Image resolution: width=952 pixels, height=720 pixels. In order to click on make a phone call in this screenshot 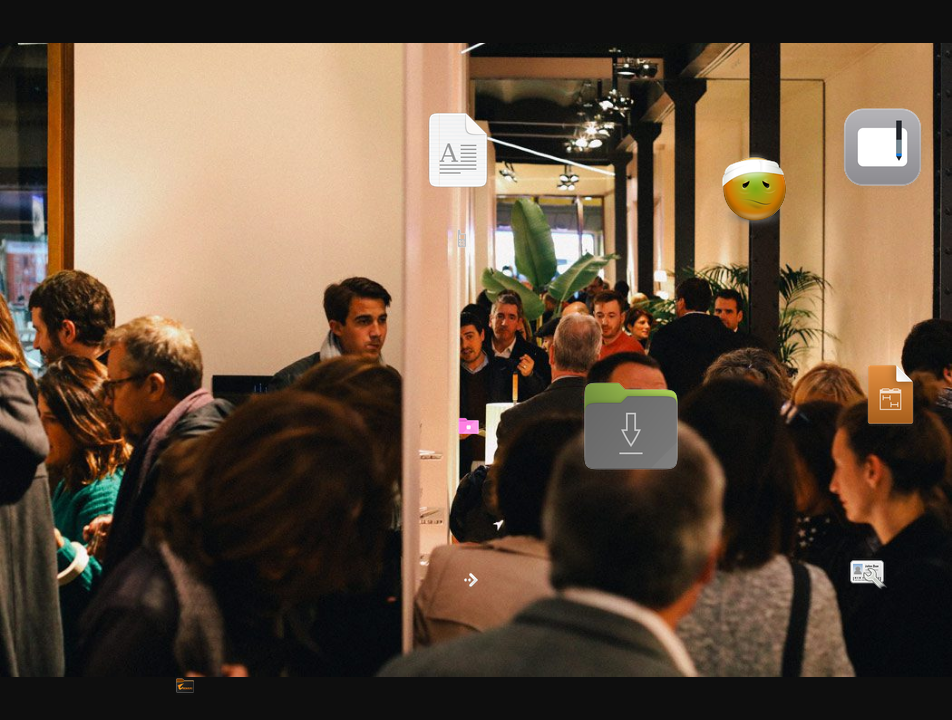, I will do `click(462, 239)`.